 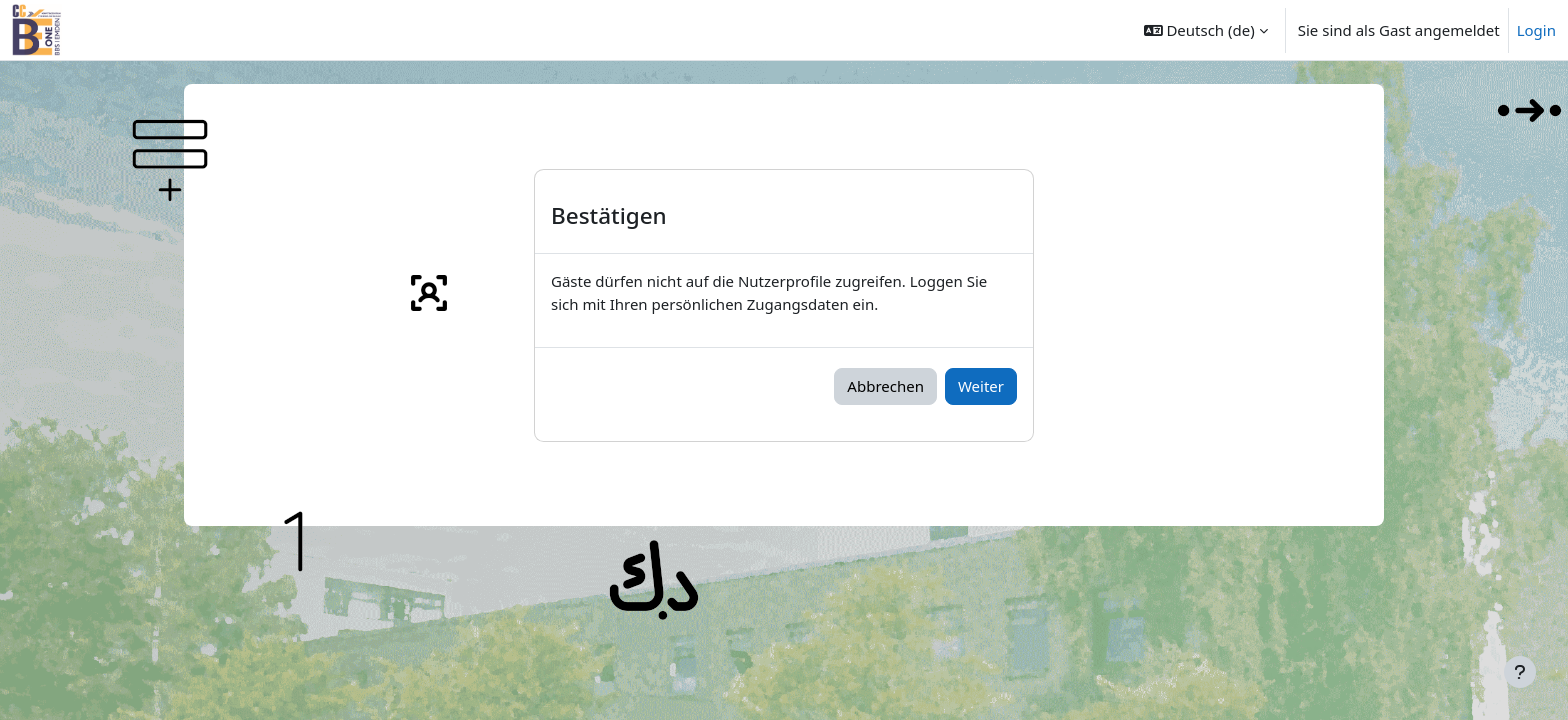 I want to click on indicates currency in Iraqi or Kuwaiti dinar, so click(x=654, y=580).